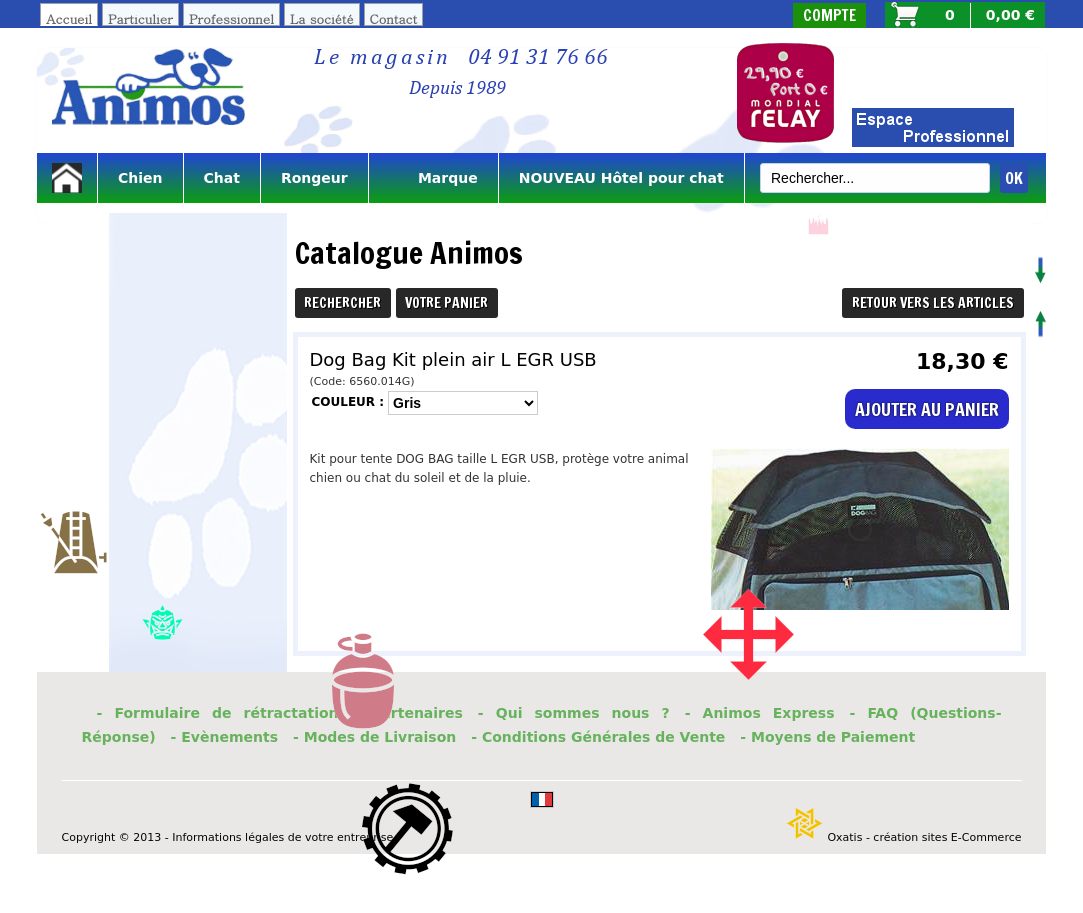 This screenshot has height=913, width=1083. I want to click on move or reposition an element, so click(748, 634).